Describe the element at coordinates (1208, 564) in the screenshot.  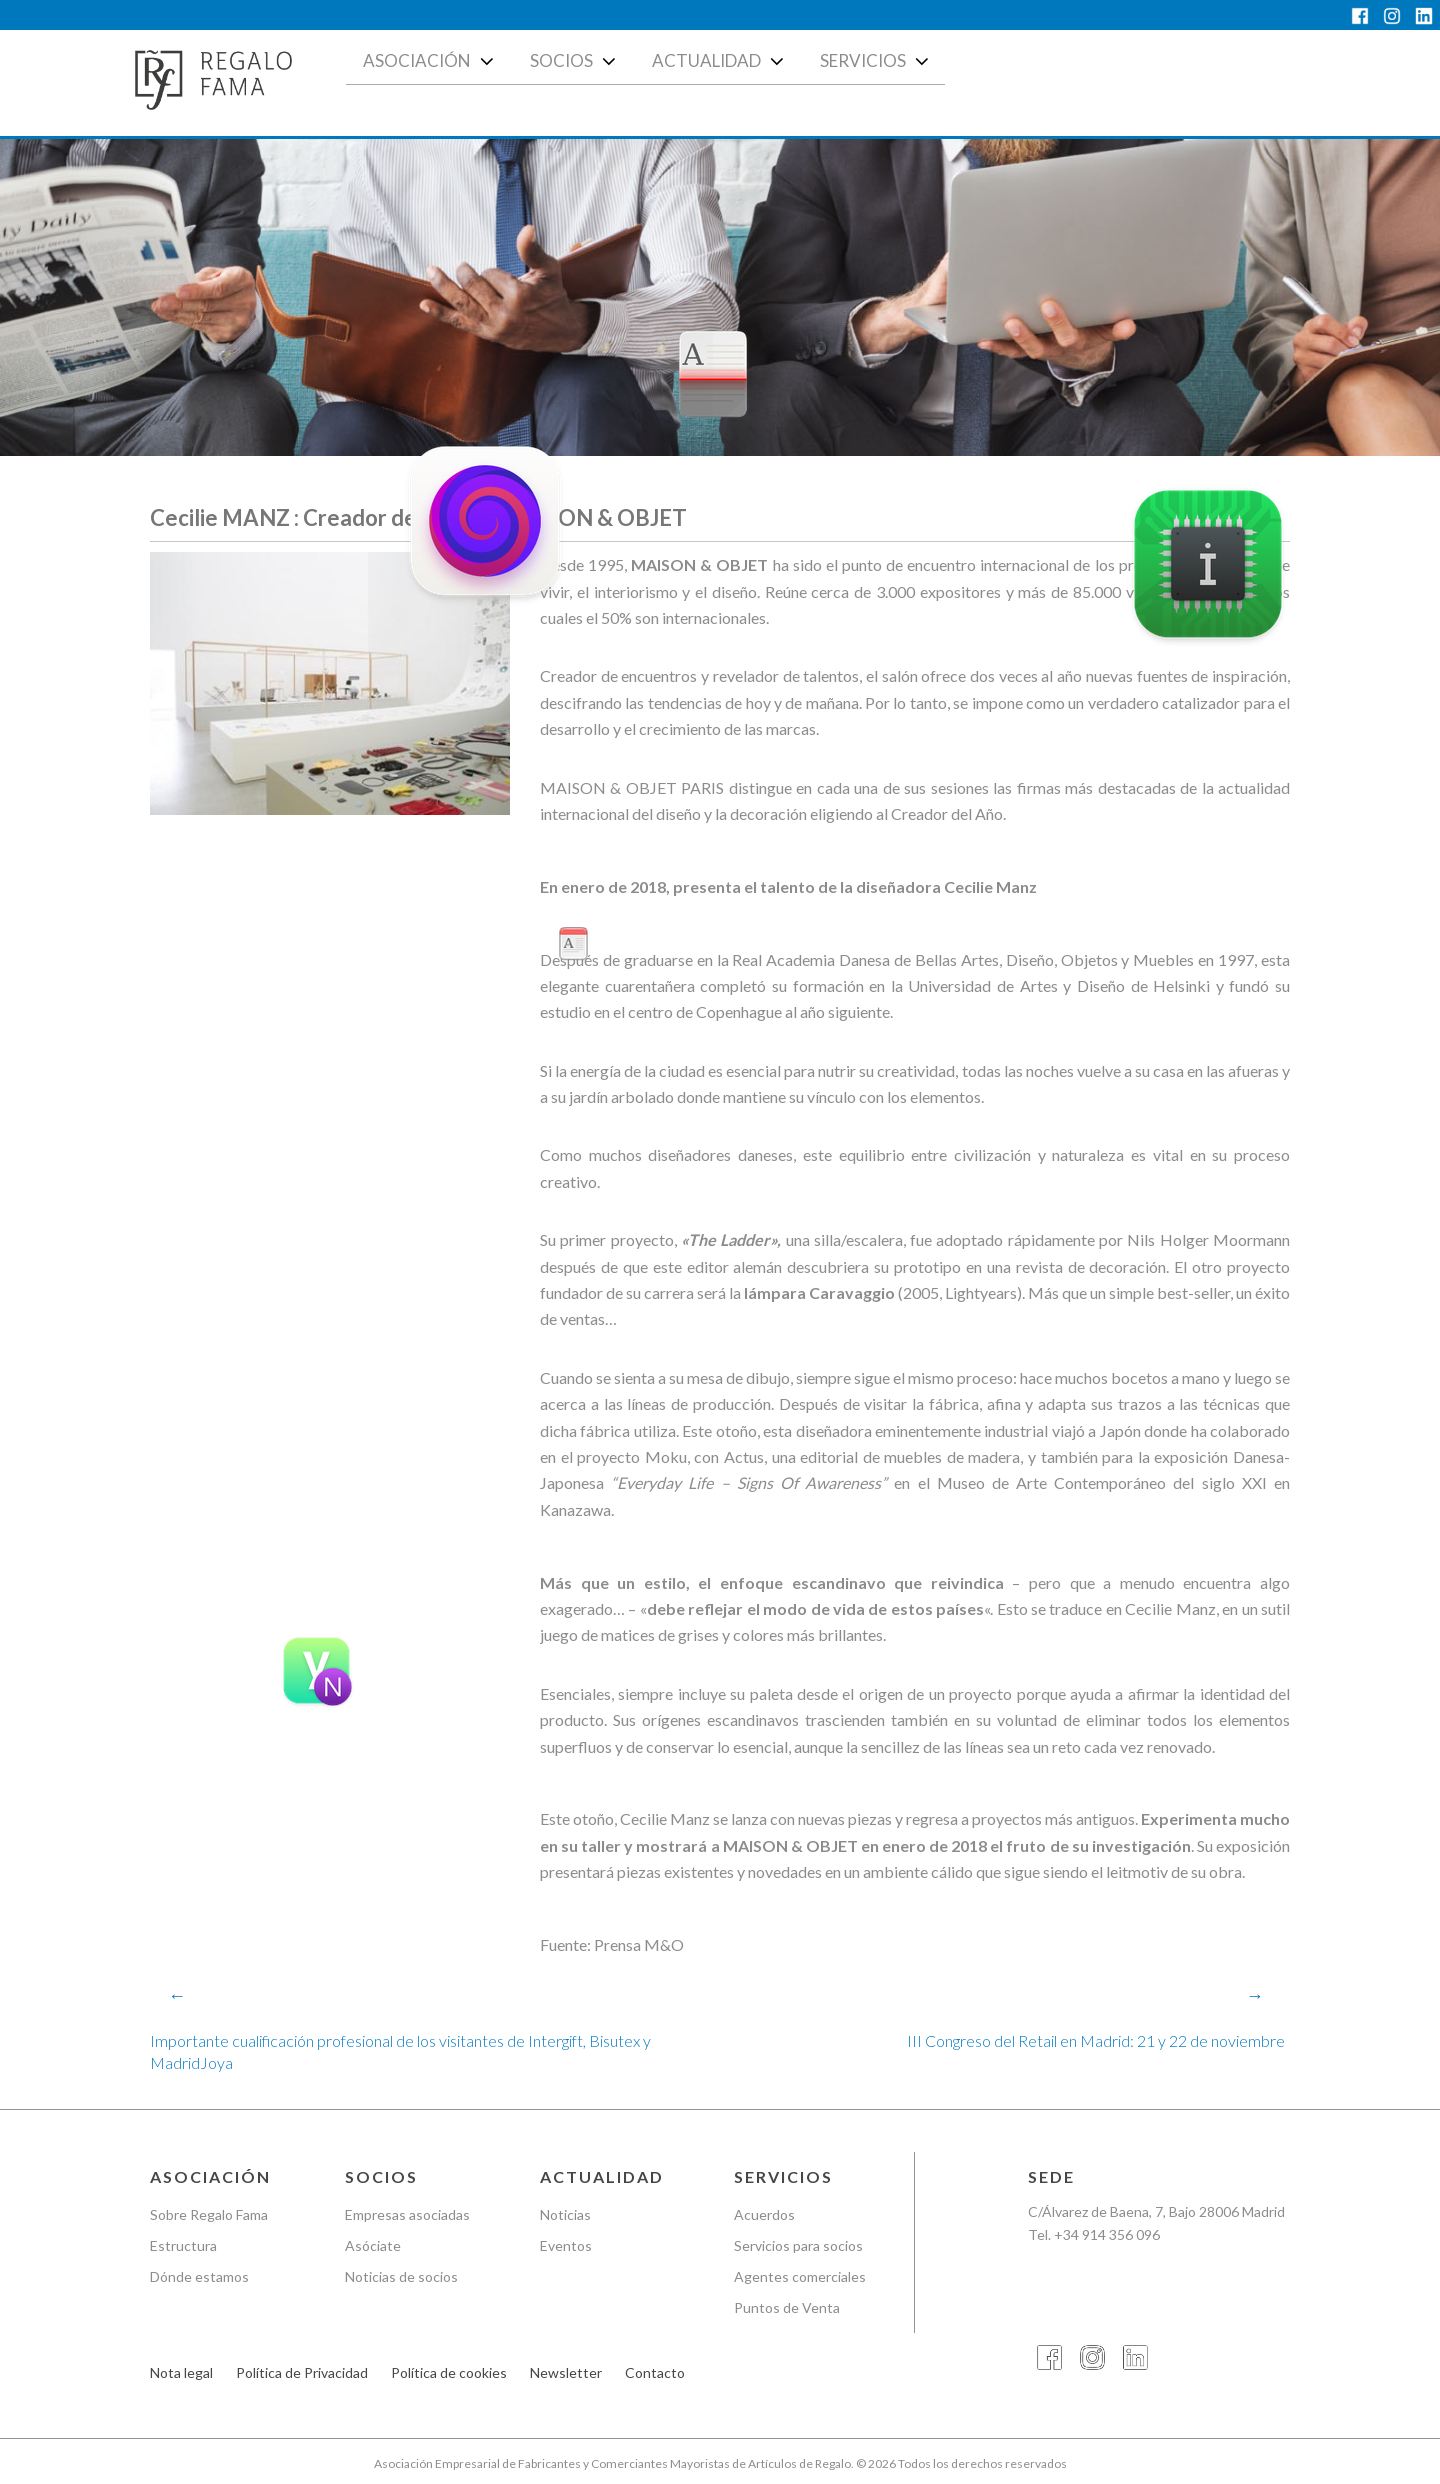
I see `open hwloc hardware locality utility` at that location.